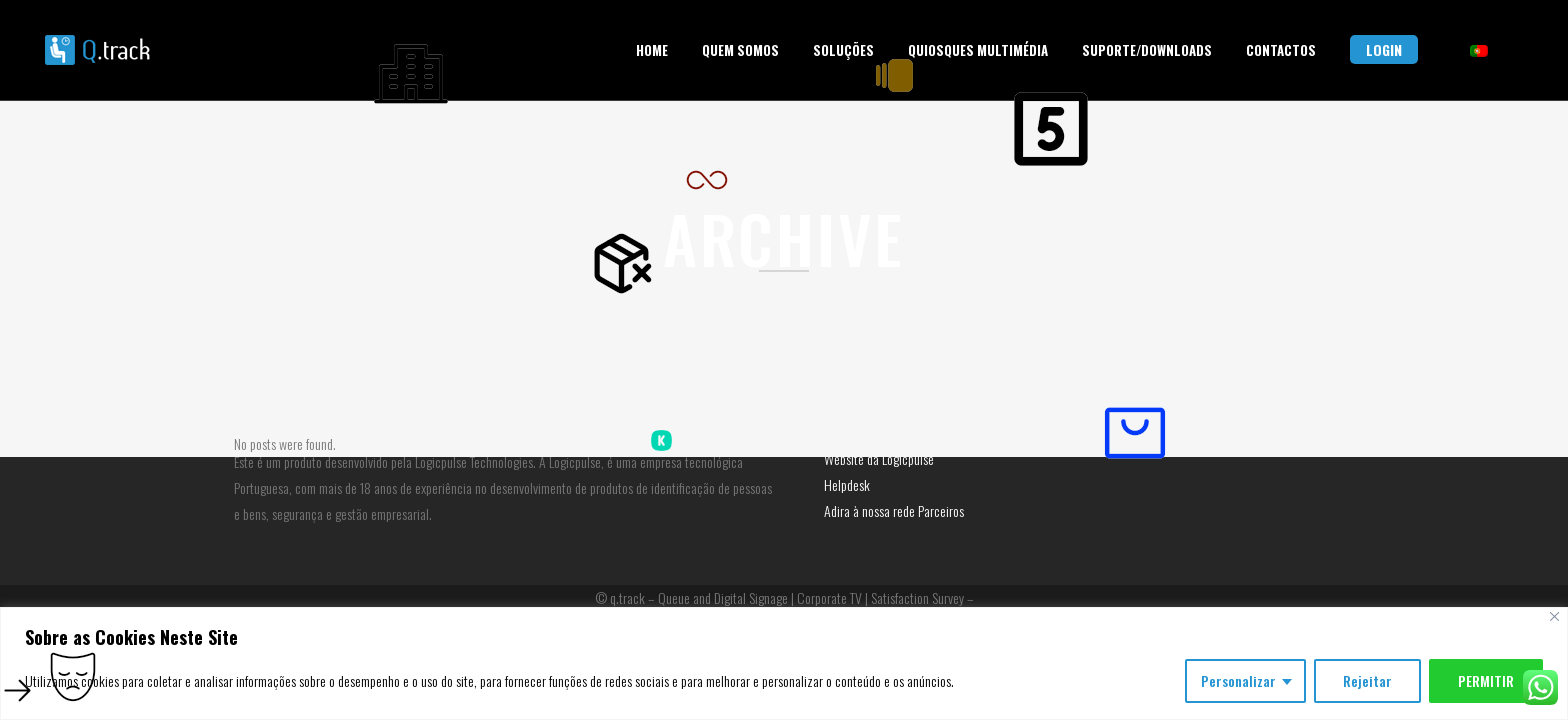  What do you see at coordinates (894, 75) in the screenshot?
I see `view version history` at bounding box center [894, 75].